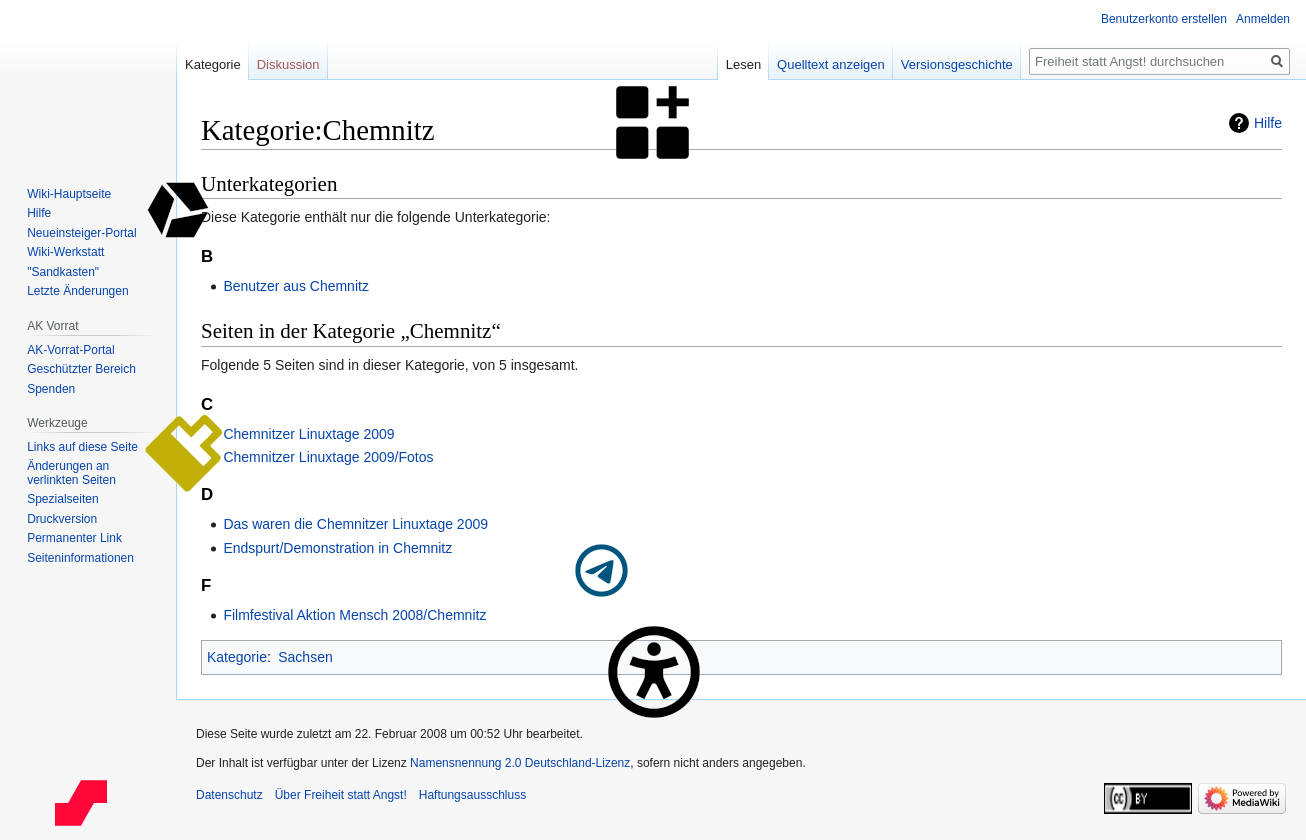 Image resolution: width=1306 pixels, height=840 pixels. Describe the element at coordinates (652, 122) in the screenshot. I see `add a new function or module` at that location.